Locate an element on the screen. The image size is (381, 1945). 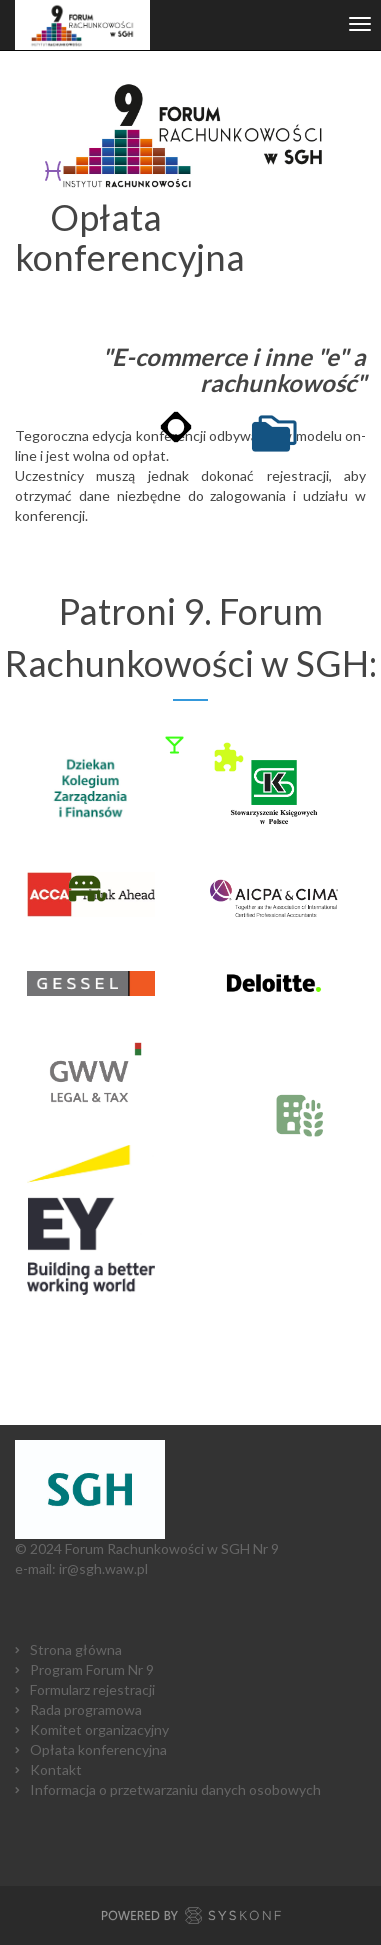
access bar or cocktail menu is located at coordinates (174, 744).